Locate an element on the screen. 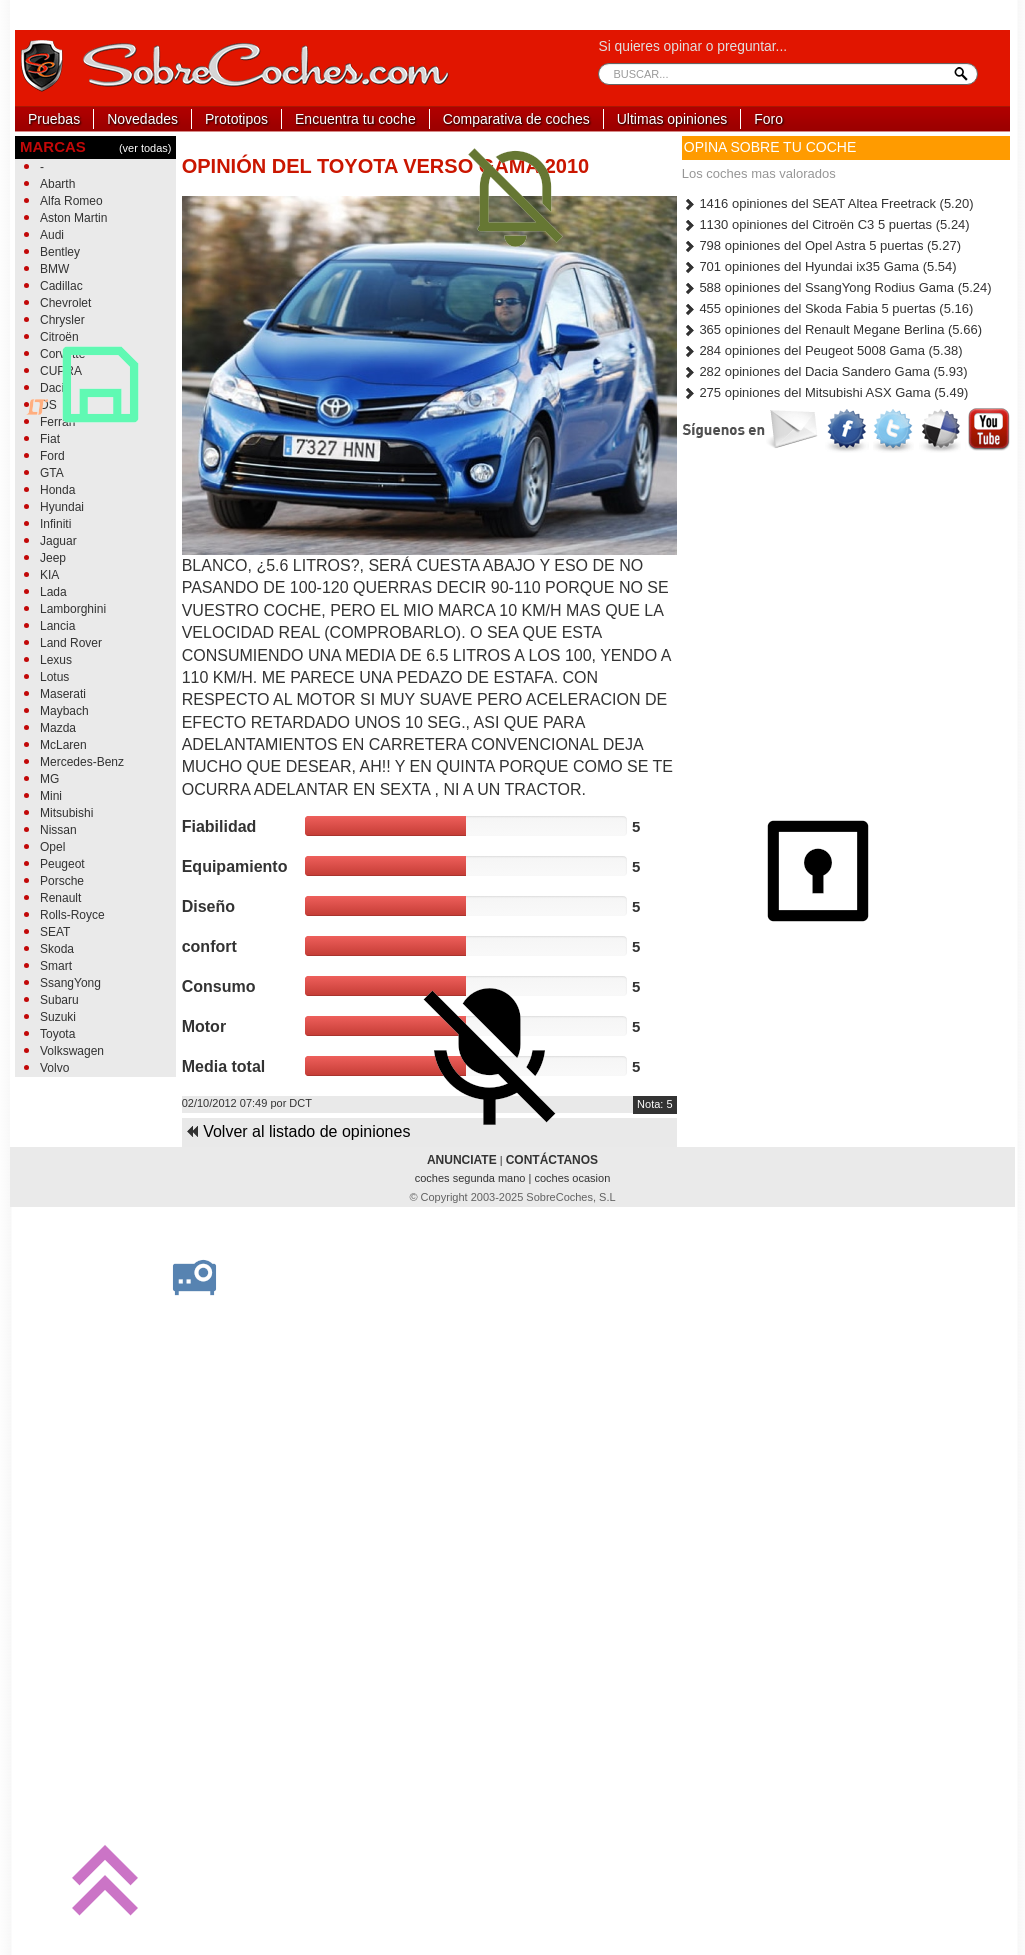 This screenshot has height=1955, width=1025. mute notifications is located at coordinates (515, 195).